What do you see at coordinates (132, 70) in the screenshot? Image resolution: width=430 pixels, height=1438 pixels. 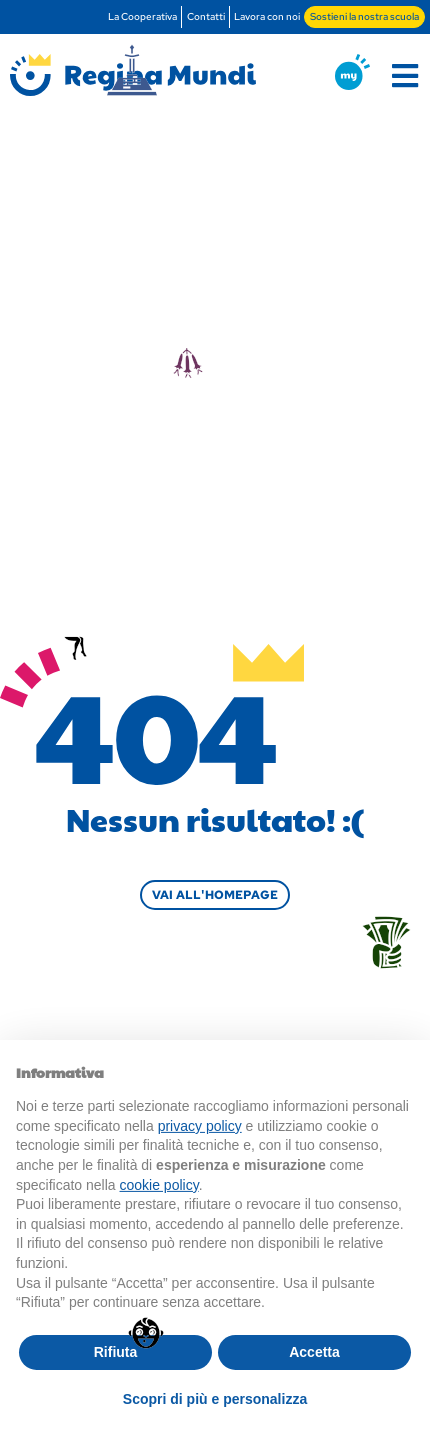 I see `access the altar or shrine menu` at bounding box center [132, 70].